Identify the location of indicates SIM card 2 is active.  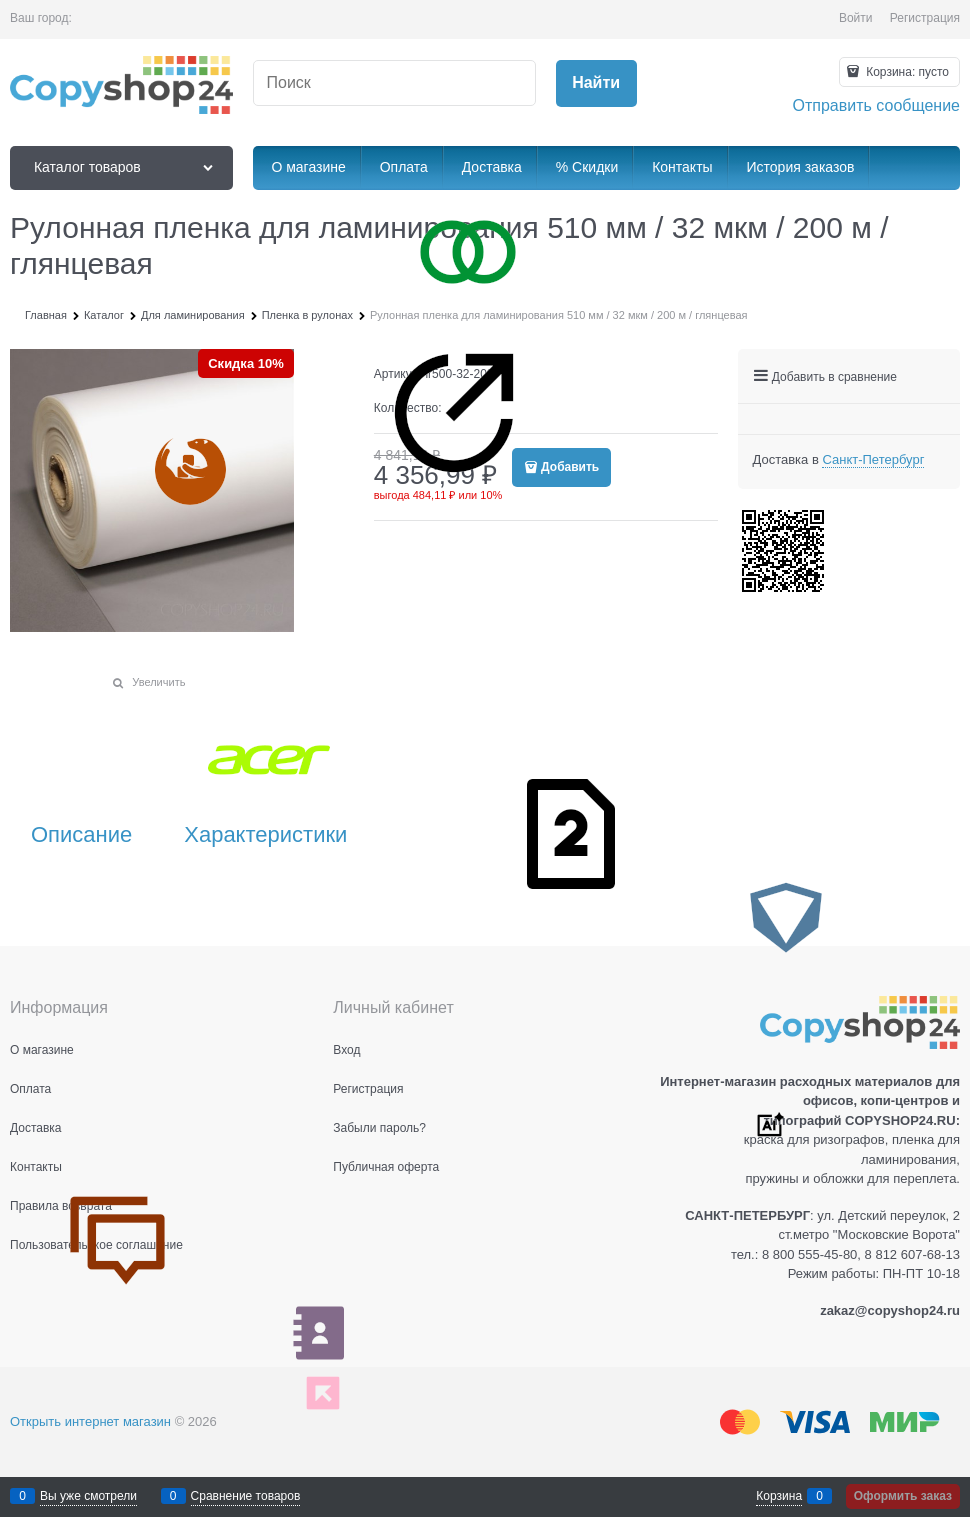
(571, 834).